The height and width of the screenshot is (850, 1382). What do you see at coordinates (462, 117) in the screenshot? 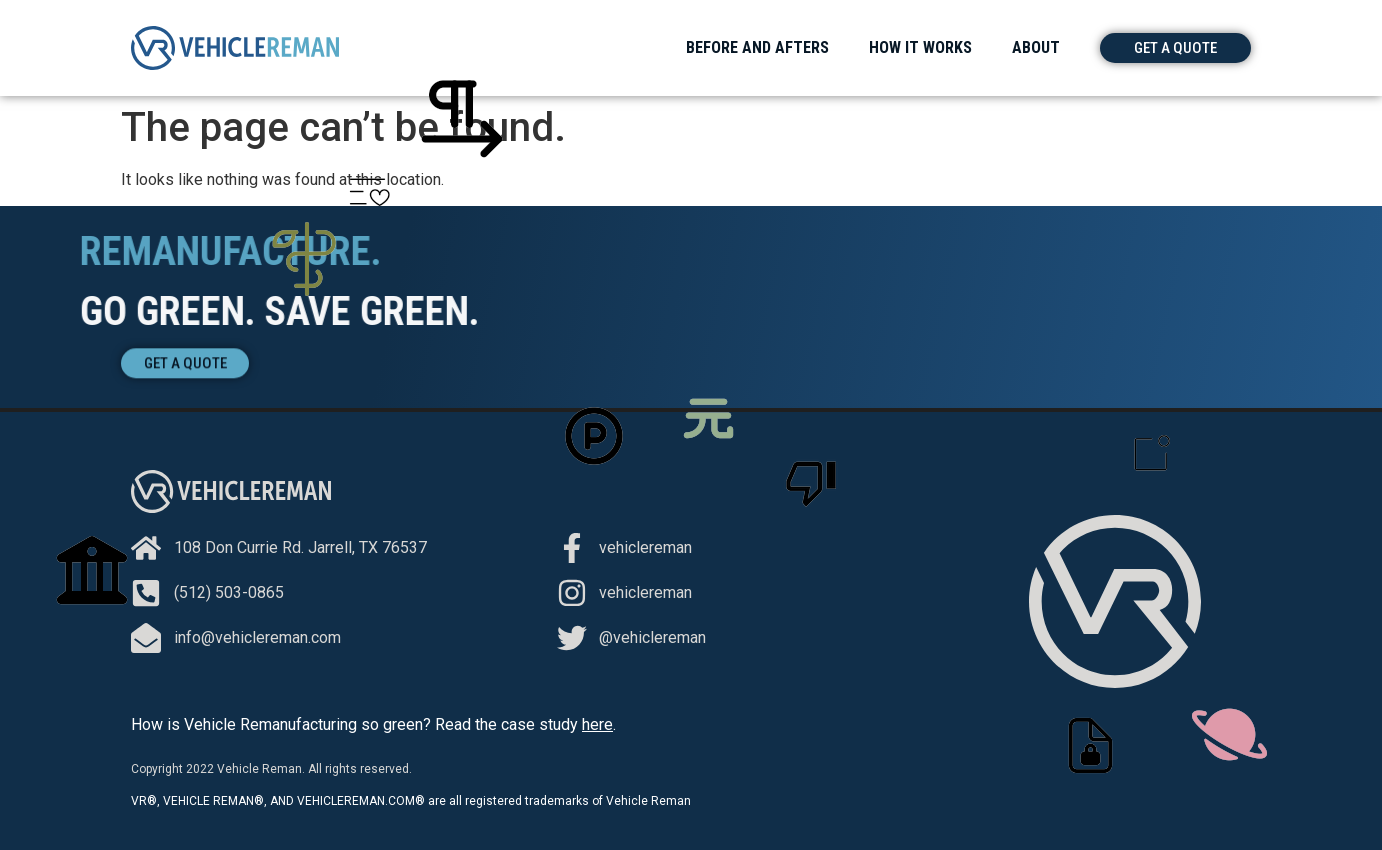
I see `move paragraph to the right` at bounding box center [462, 117].